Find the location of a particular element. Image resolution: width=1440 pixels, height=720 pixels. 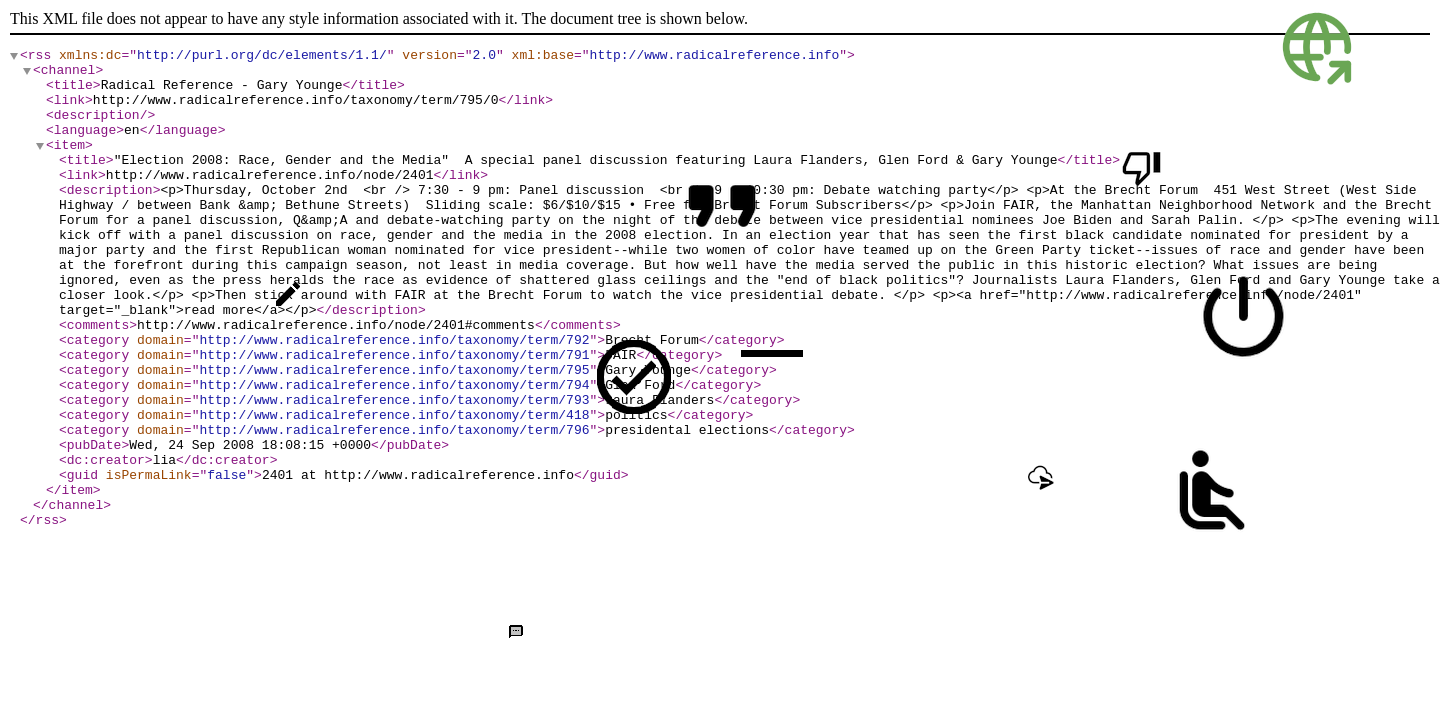

send to remote agent or cloud service is located at coordinates (1041, 477).